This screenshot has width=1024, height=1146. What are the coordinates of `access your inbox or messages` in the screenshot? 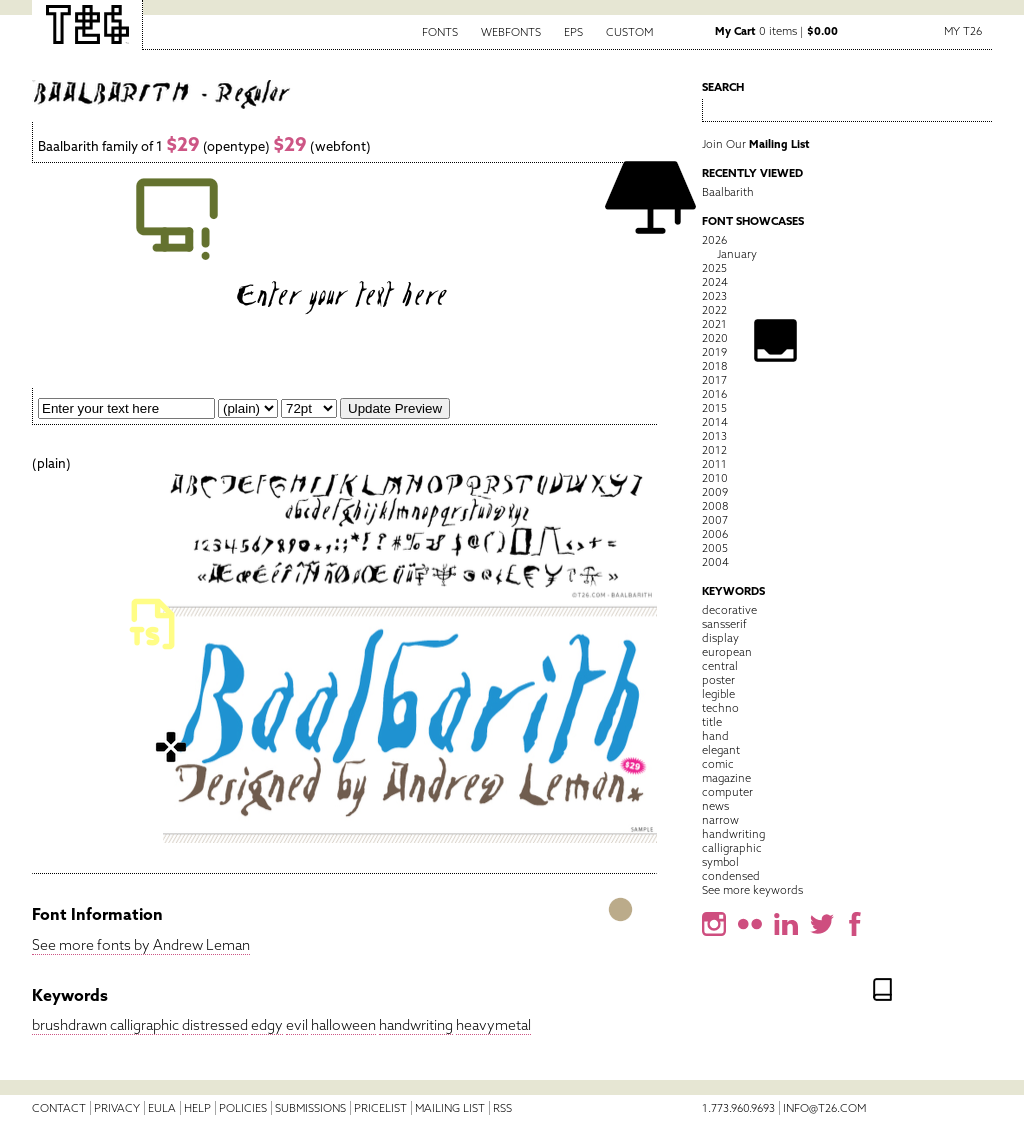 It's located at (775, 340).